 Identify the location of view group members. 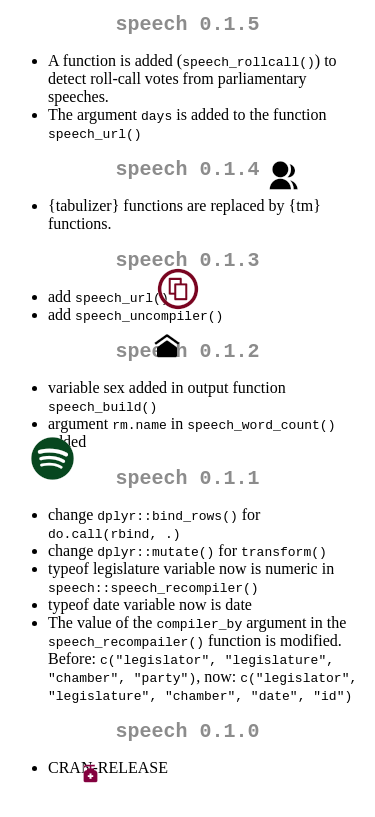
(283, 176).